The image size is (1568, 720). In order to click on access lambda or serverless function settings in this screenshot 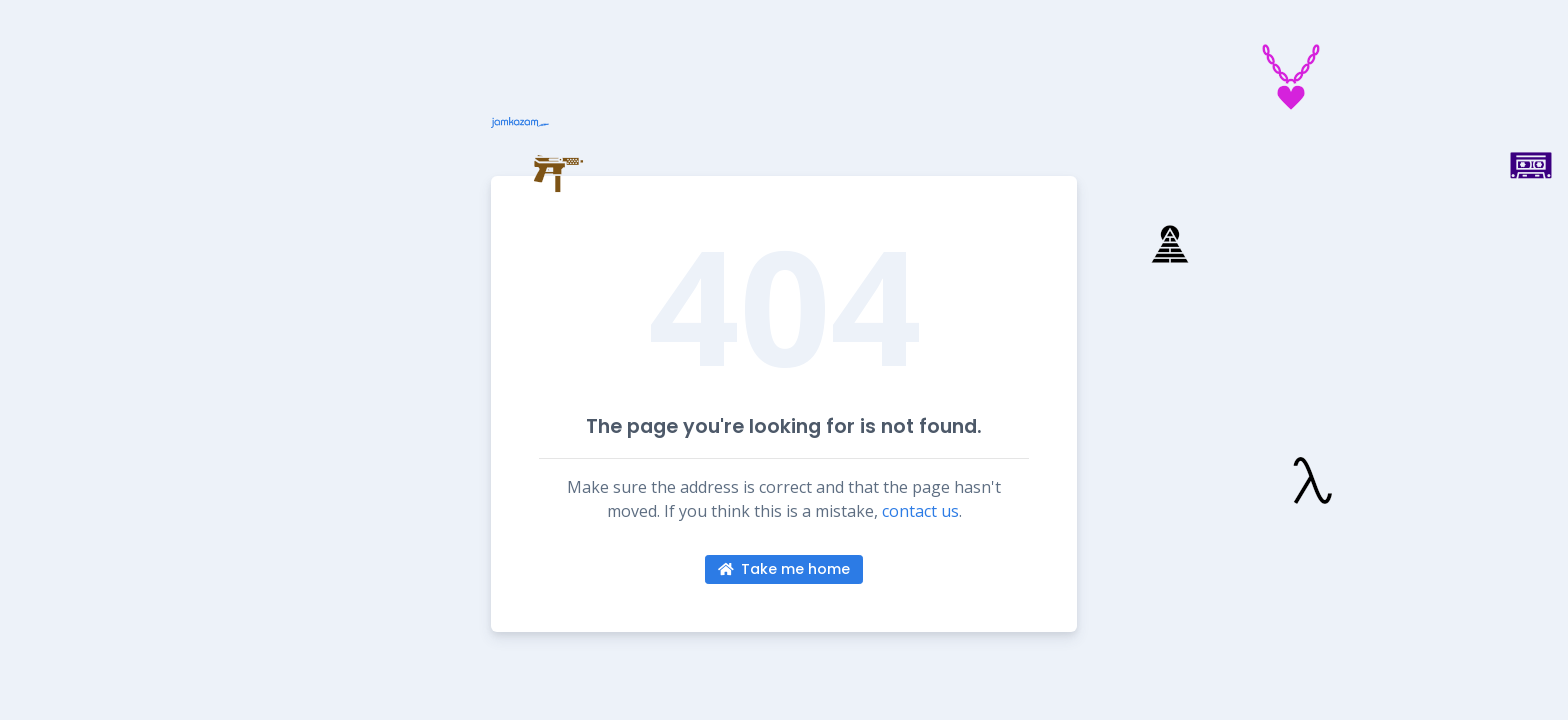, I will do `click(1311, 480)`.